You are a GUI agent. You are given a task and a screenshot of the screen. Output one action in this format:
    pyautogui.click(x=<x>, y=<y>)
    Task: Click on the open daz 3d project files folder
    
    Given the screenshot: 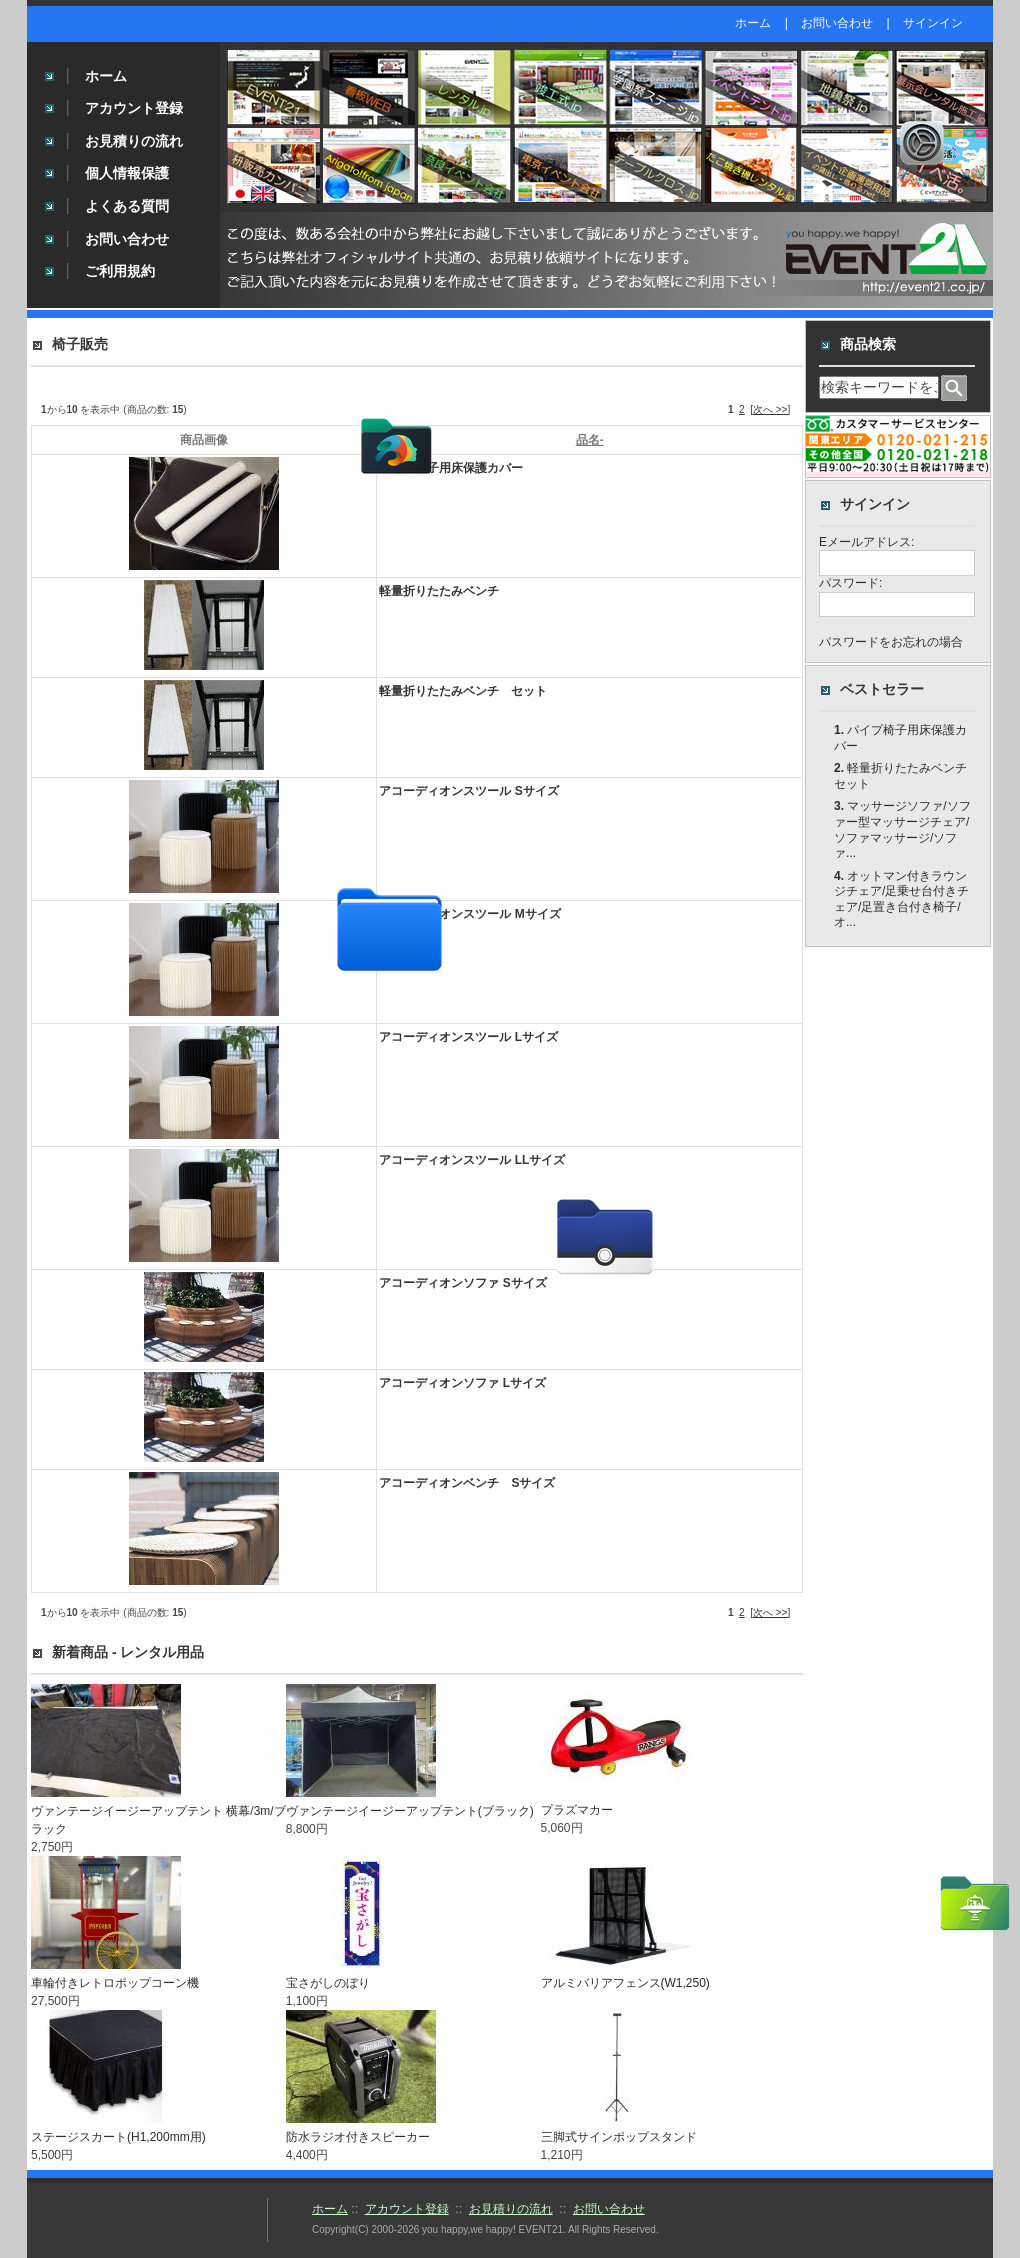 What is the action you would take?
    pyautogui.click(x=396, y=448)
    